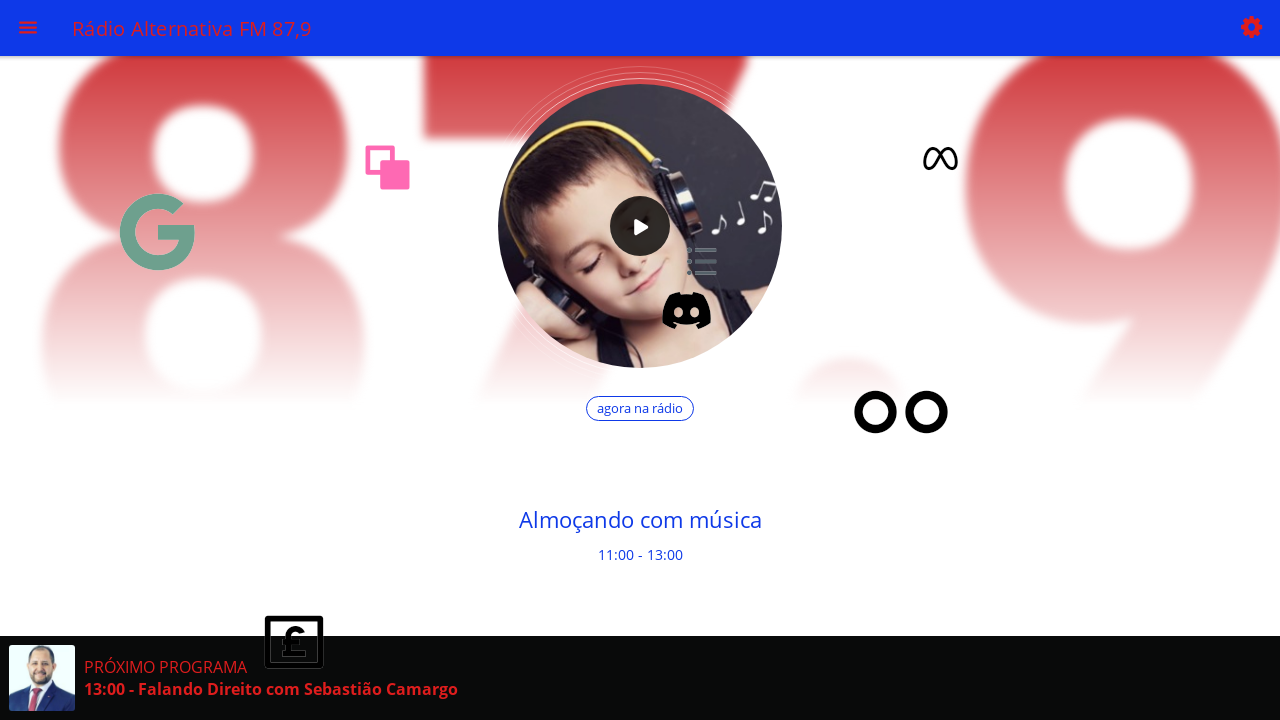  Describe the element at coordinates (701, 261) in the screenshot. I see `view items as a bulleted list` at that location.